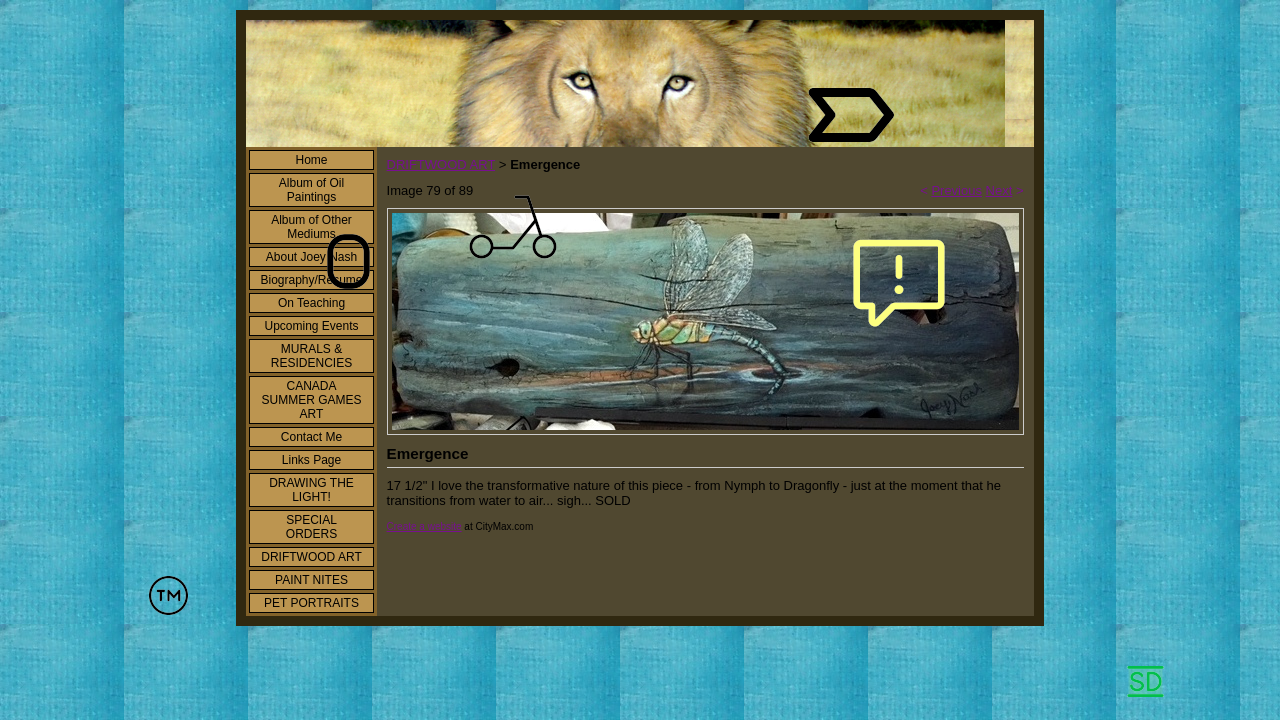  Describe the element at coordinates (513, 230) in the screenshot. I see `select scooter as transportation mode` at that location.